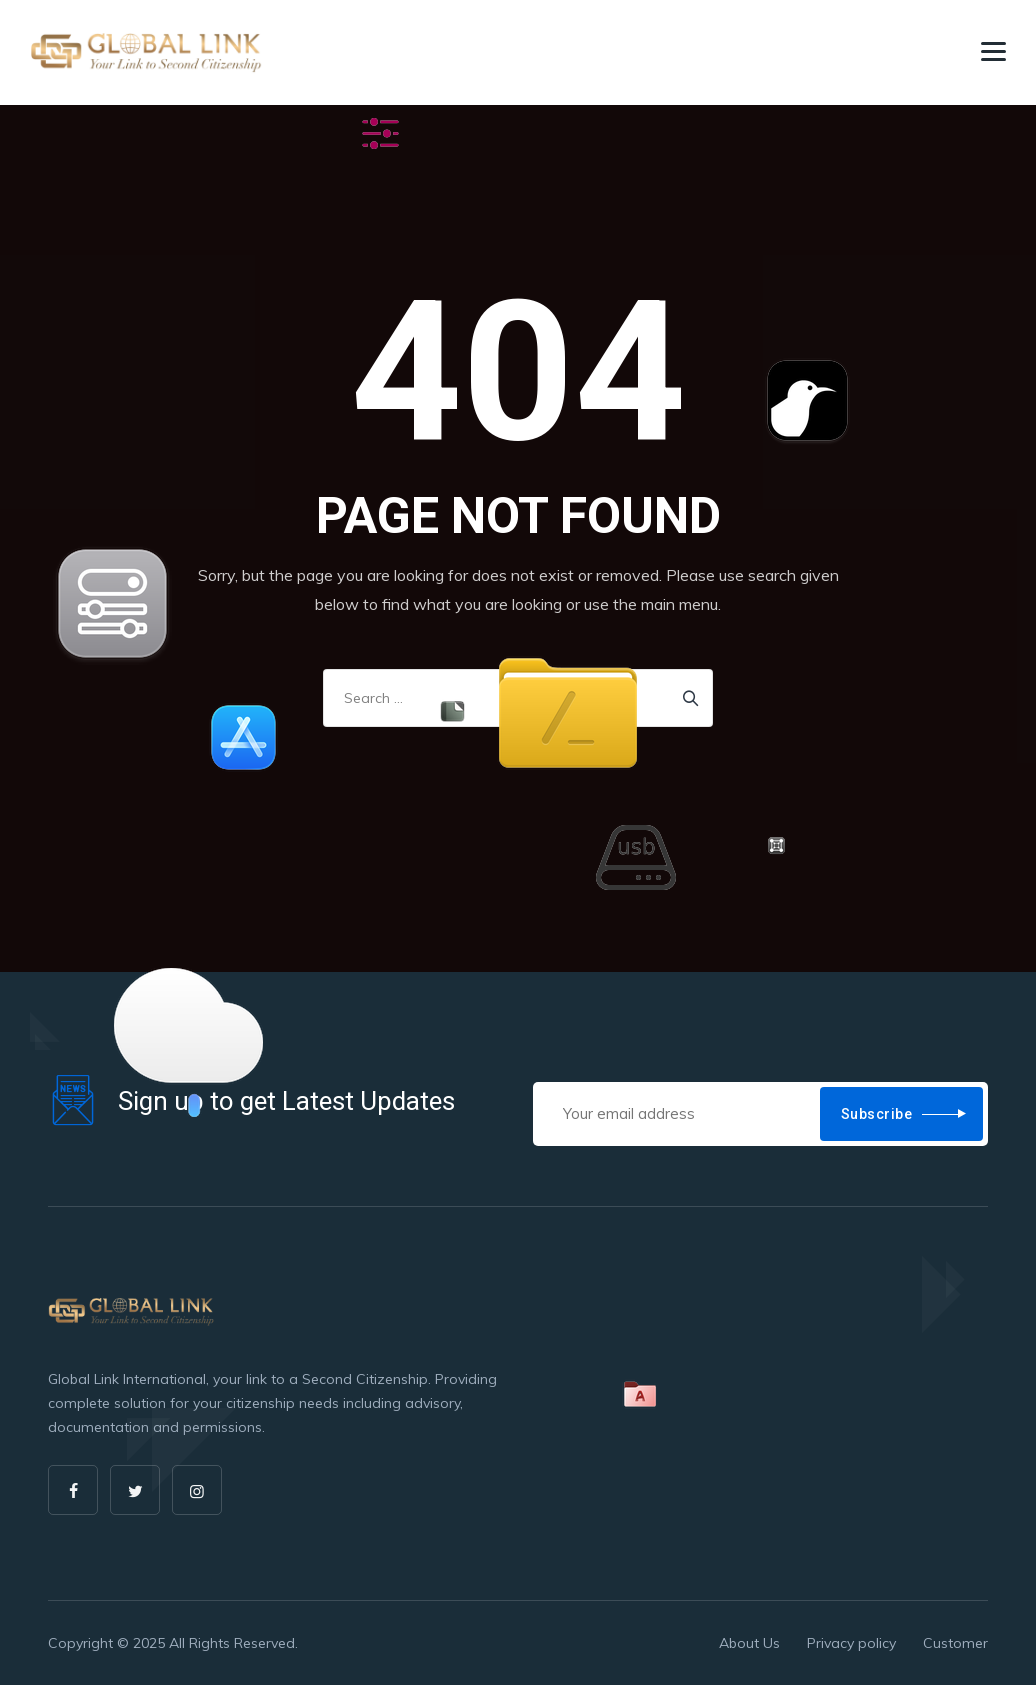 This screenshot has height=1685, width=1036. Describe the element at coordinates (380, 133) in the screenshot. I see `access system preferences or settings` at that location.